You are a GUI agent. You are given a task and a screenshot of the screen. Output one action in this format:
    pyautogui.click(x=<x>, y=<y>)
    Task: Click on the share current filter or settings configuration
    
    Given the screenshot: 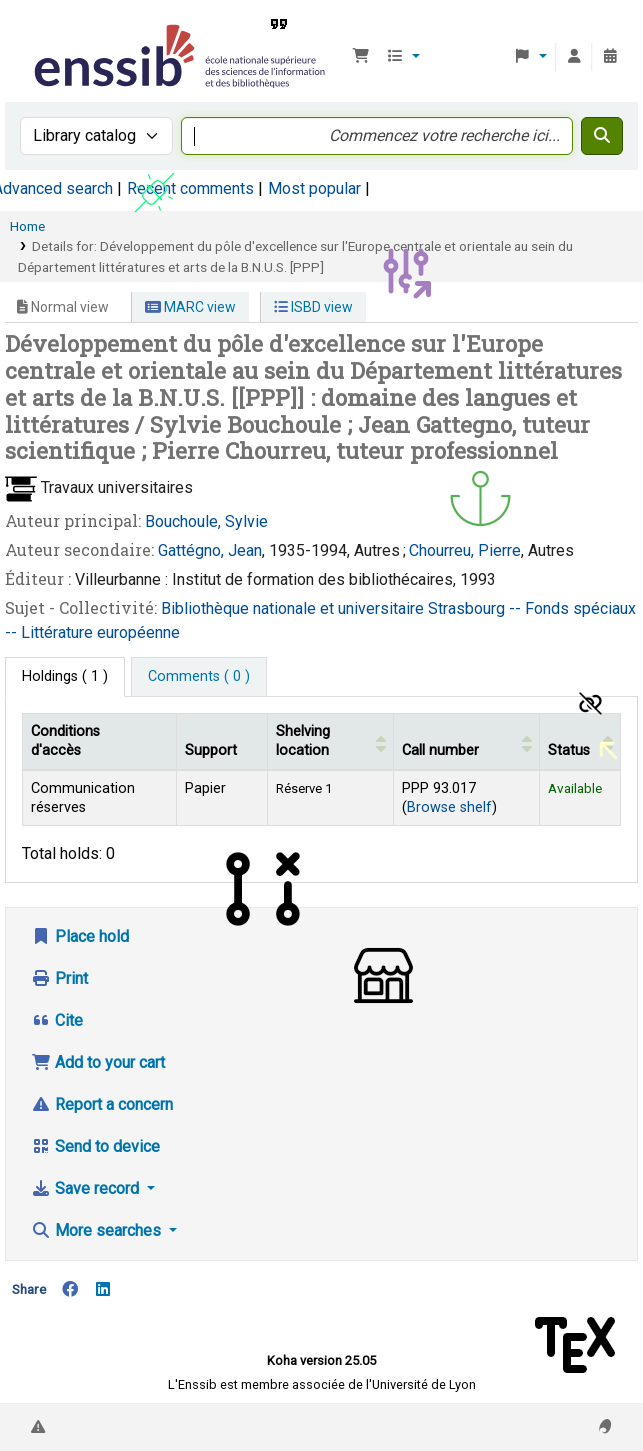 What is the action you would take?
    pyautogui.click(x=406, y=271)
    